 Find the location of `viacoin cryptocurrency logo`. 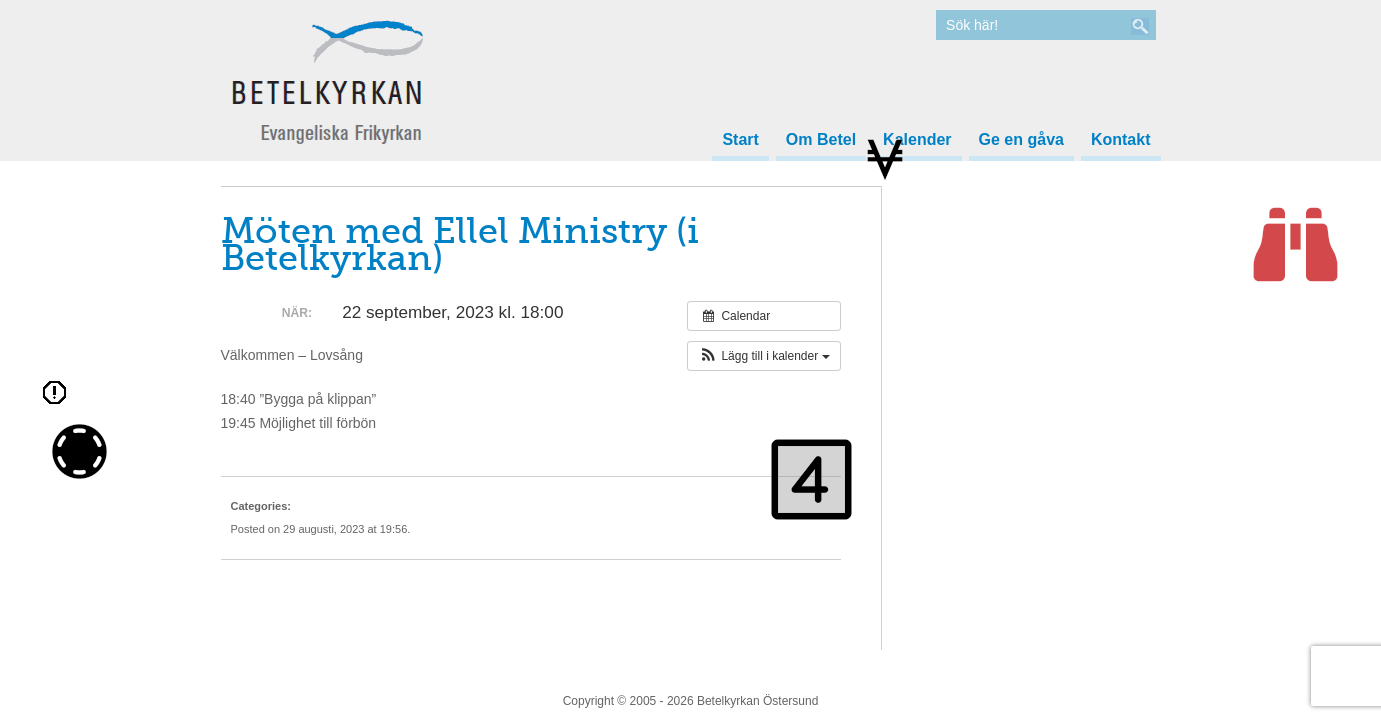

viacoin cryptocurrency logo is located at coordinates (885, 160).